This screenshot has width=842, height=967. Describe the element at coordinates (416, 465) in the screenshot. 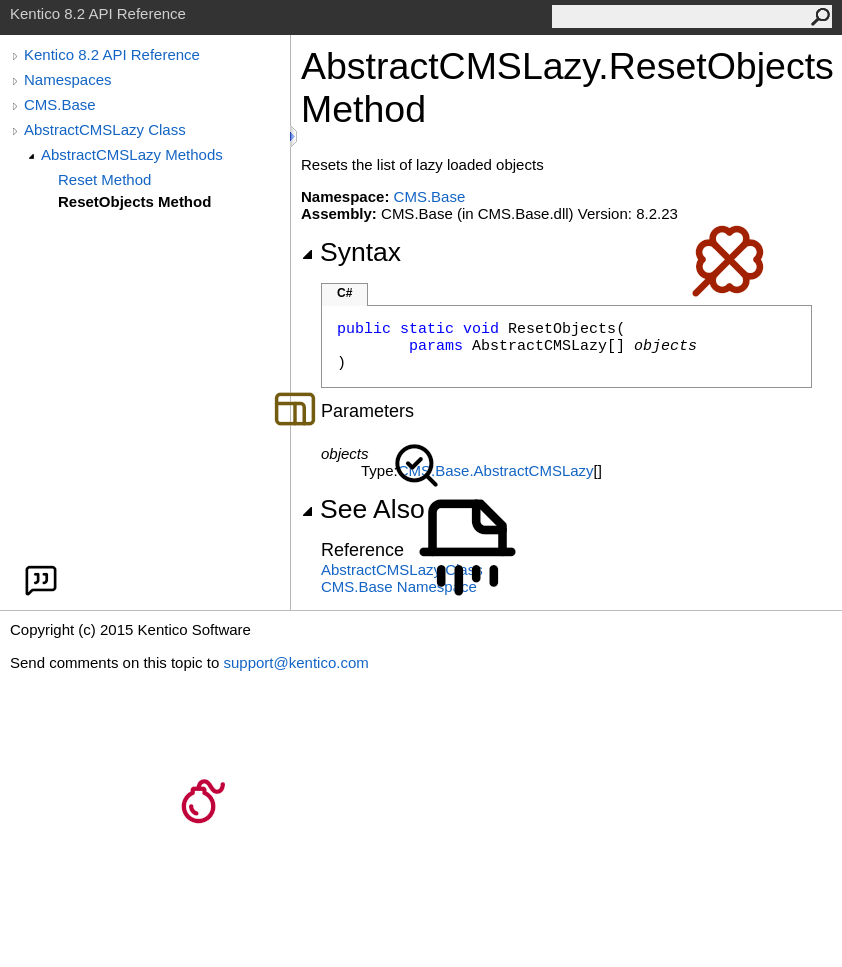

I see `search completed successfully` at that location.